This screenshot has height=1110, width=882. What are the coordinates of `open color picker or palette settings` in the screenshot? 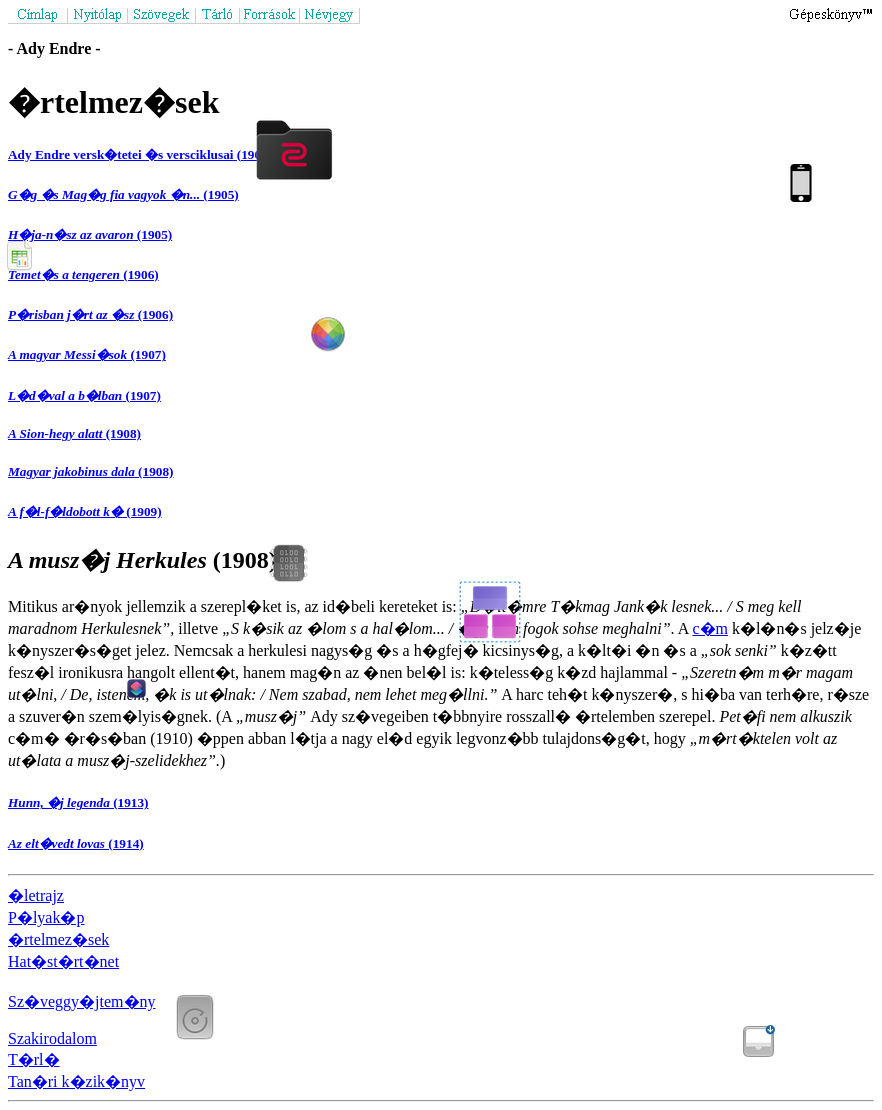 It's located at (328, 334).